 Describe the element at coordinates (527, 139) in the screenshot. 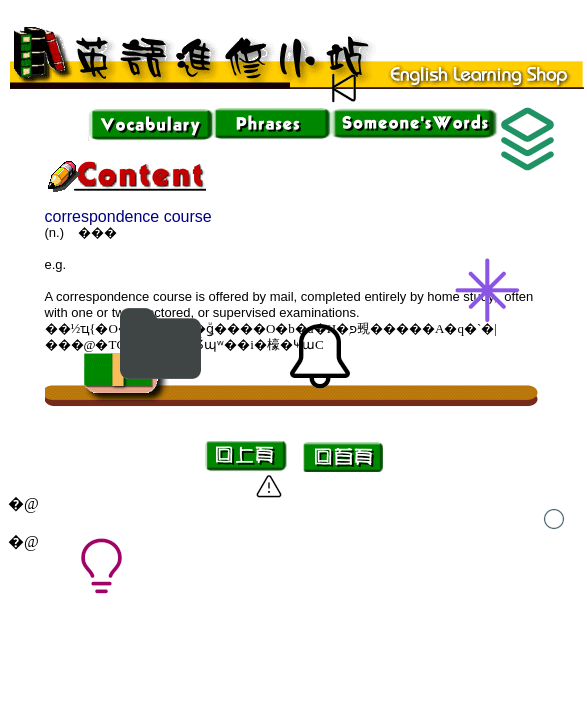

I see `view stacked layers or items` at that location.